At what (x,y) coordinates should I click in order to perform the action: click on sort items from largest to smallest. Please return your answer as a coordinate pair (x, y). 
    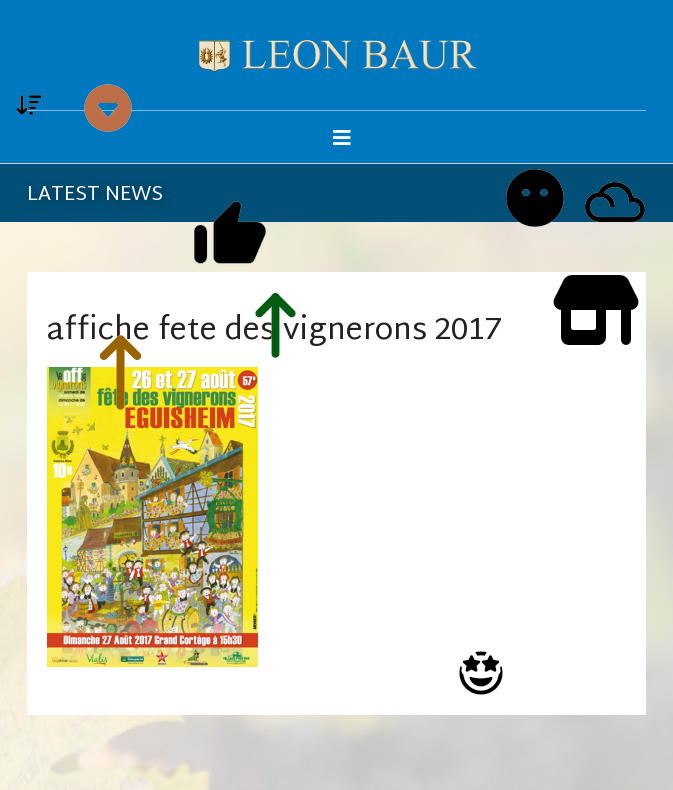
    Looking at the image, I should click on (29, 105).